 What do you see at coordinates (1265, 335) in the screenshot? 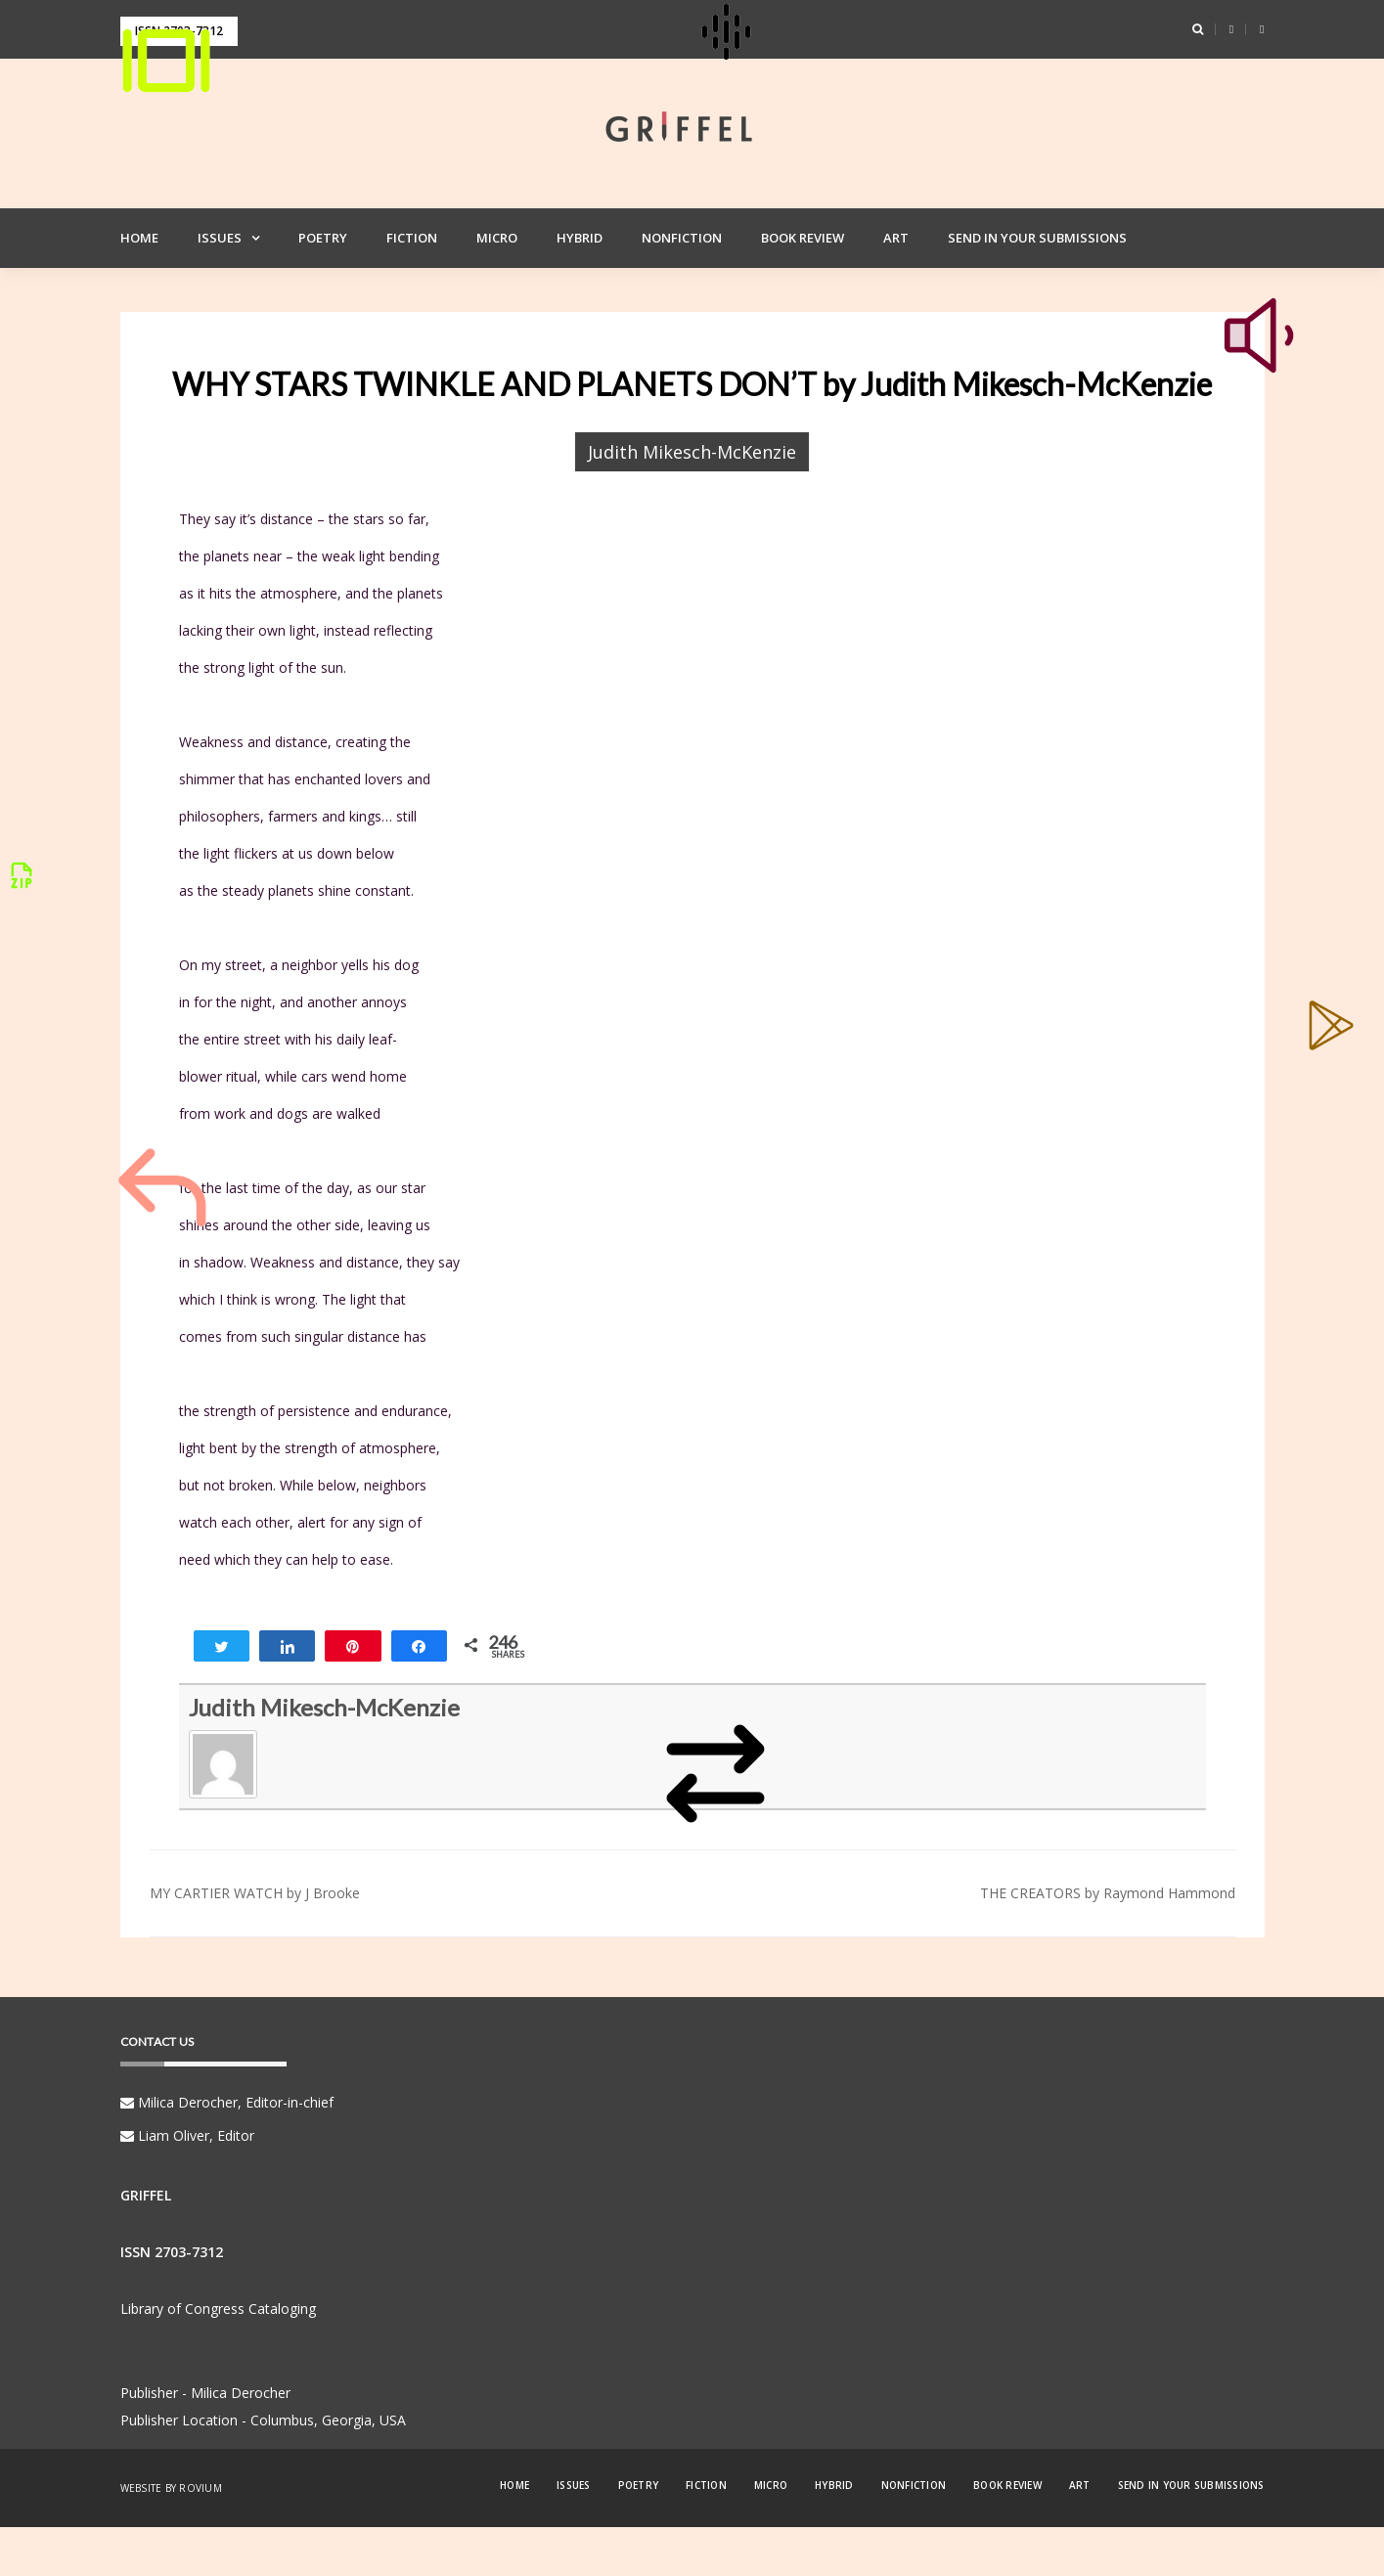
I see `volume set to low level` at bounding box center [1265, 335].